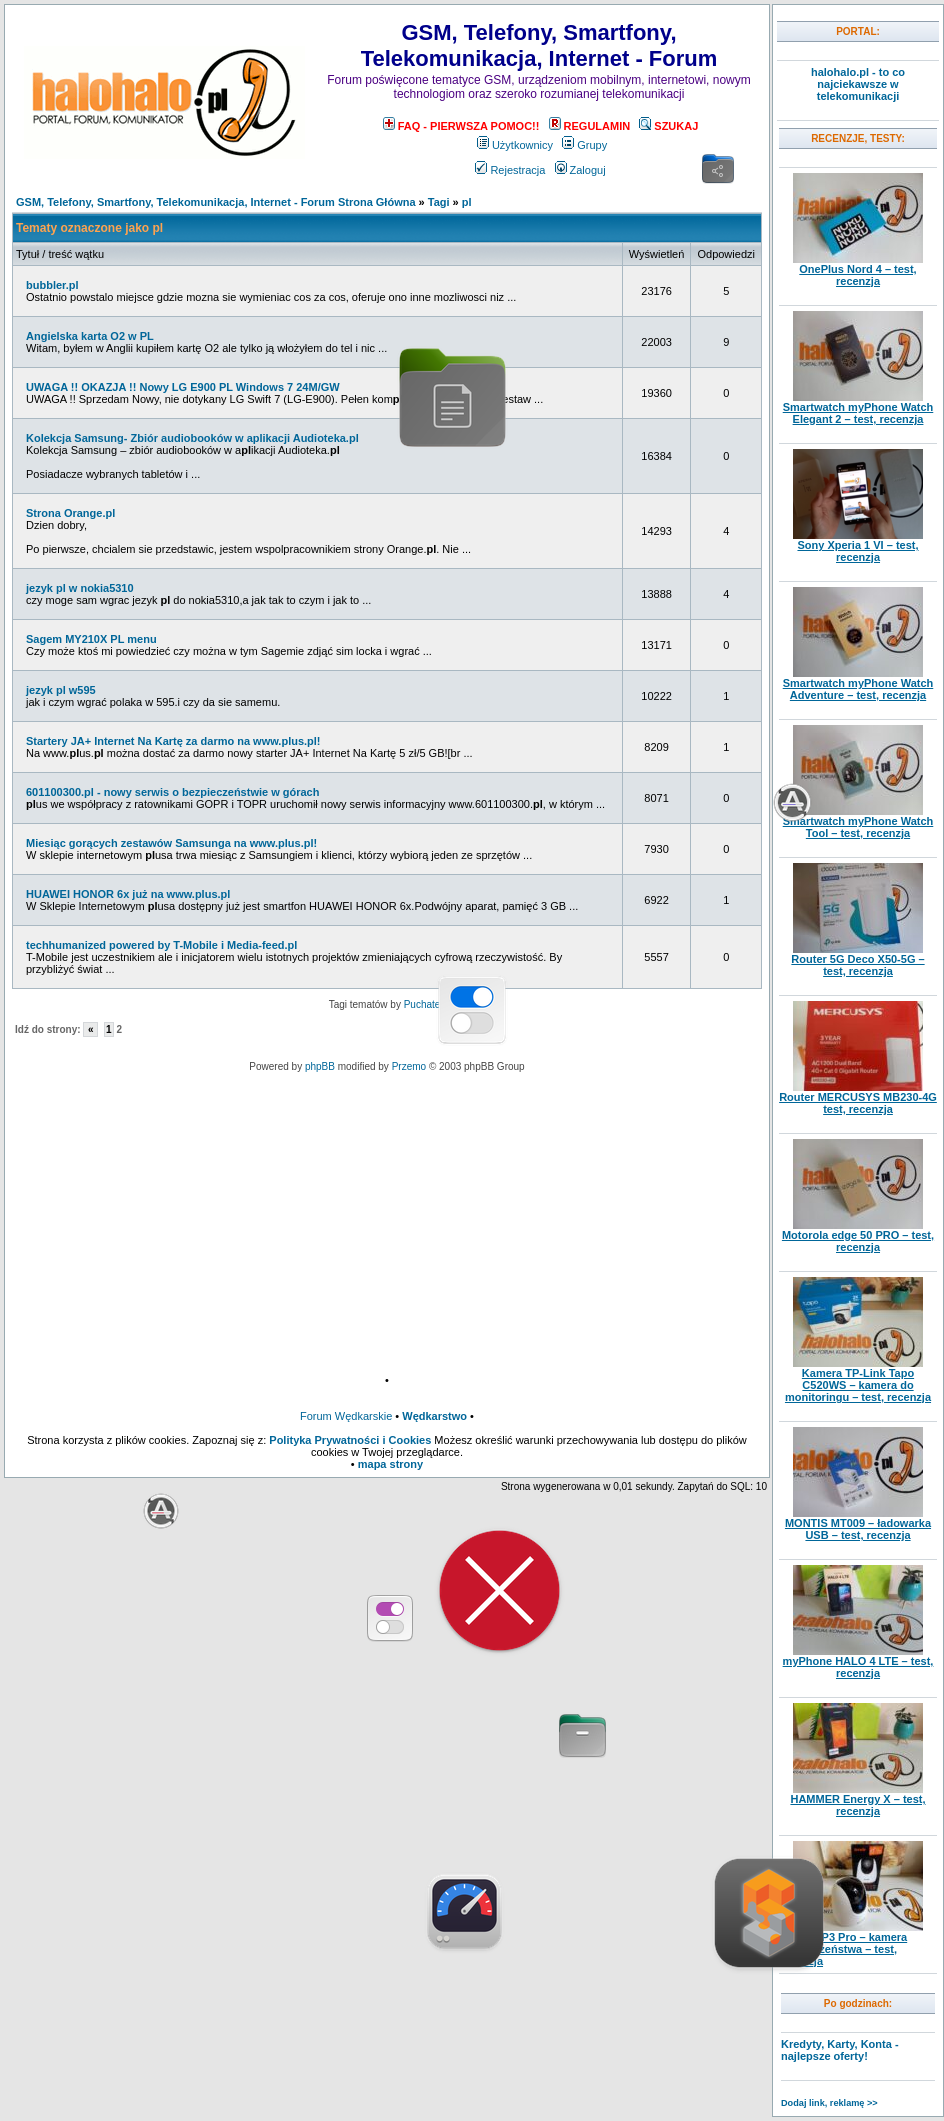 The width and height of the screenshot is (944, 2121). What do you see at coordinates (464, 1911) in the screenshot?
I see `open system resource monitor` at bounding box center [464, 1911].